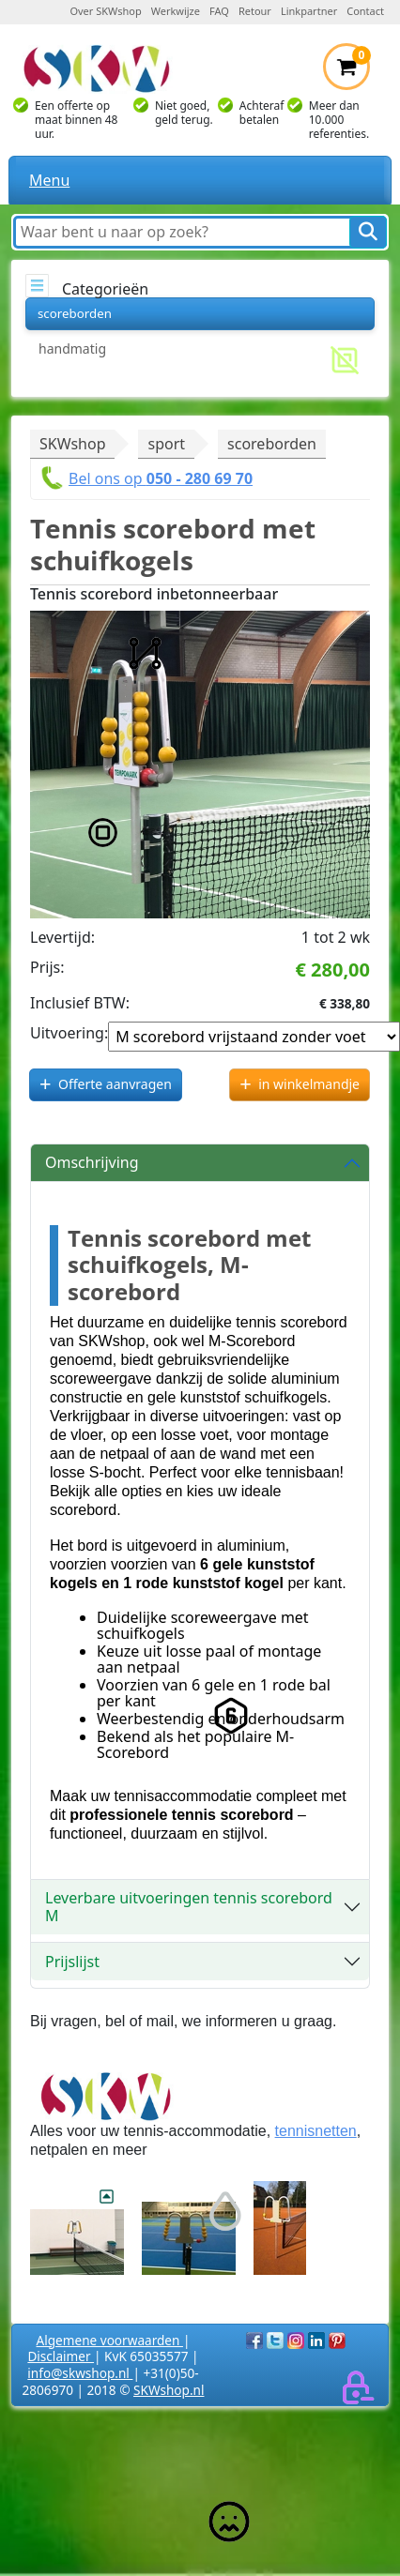 Image resolution: width=400 pixels, height=2576 pixels. I want to click on connect nodes or data points, so click(145, 653).